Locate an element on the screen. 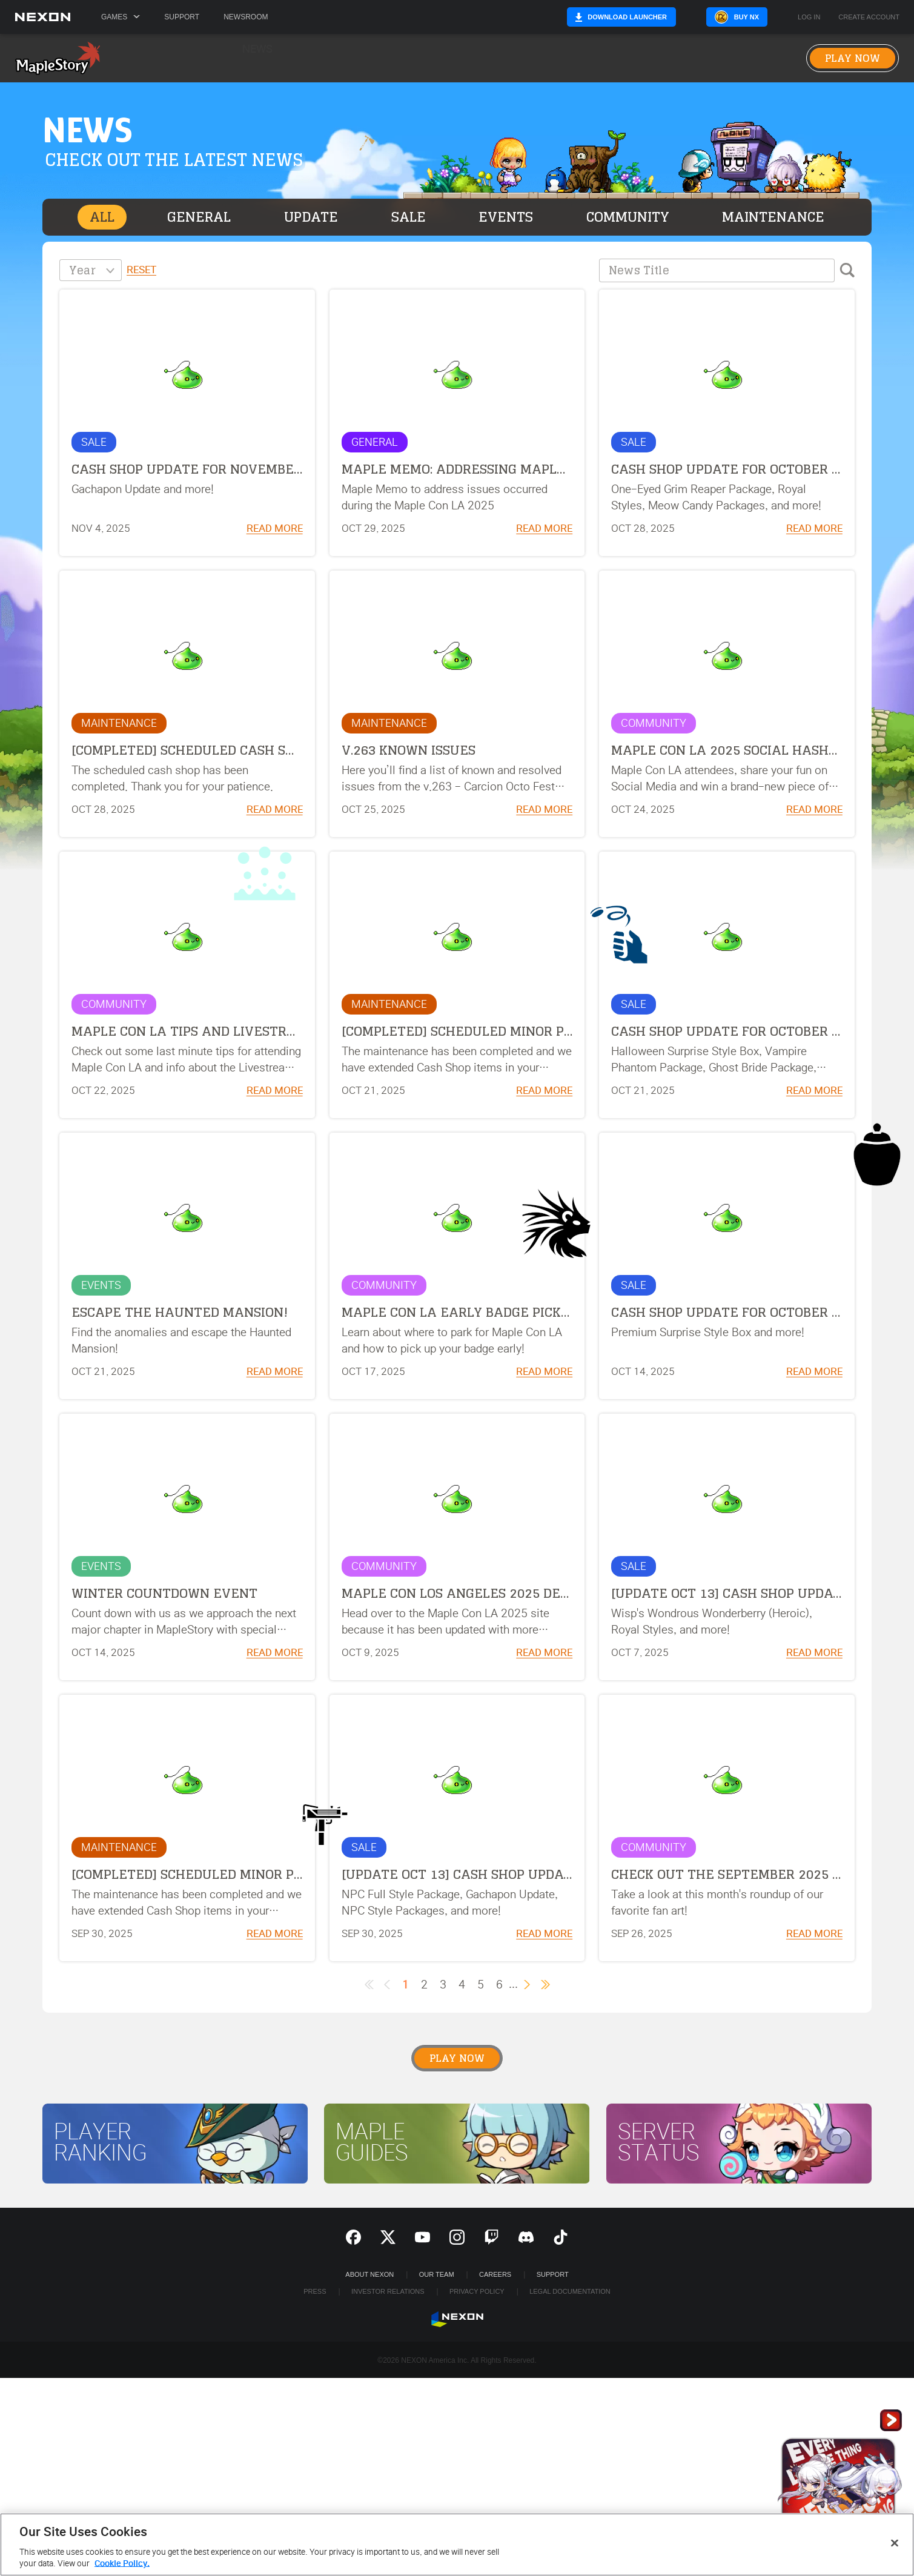  flip a coin for random decision is located at coordinates (617, 933).